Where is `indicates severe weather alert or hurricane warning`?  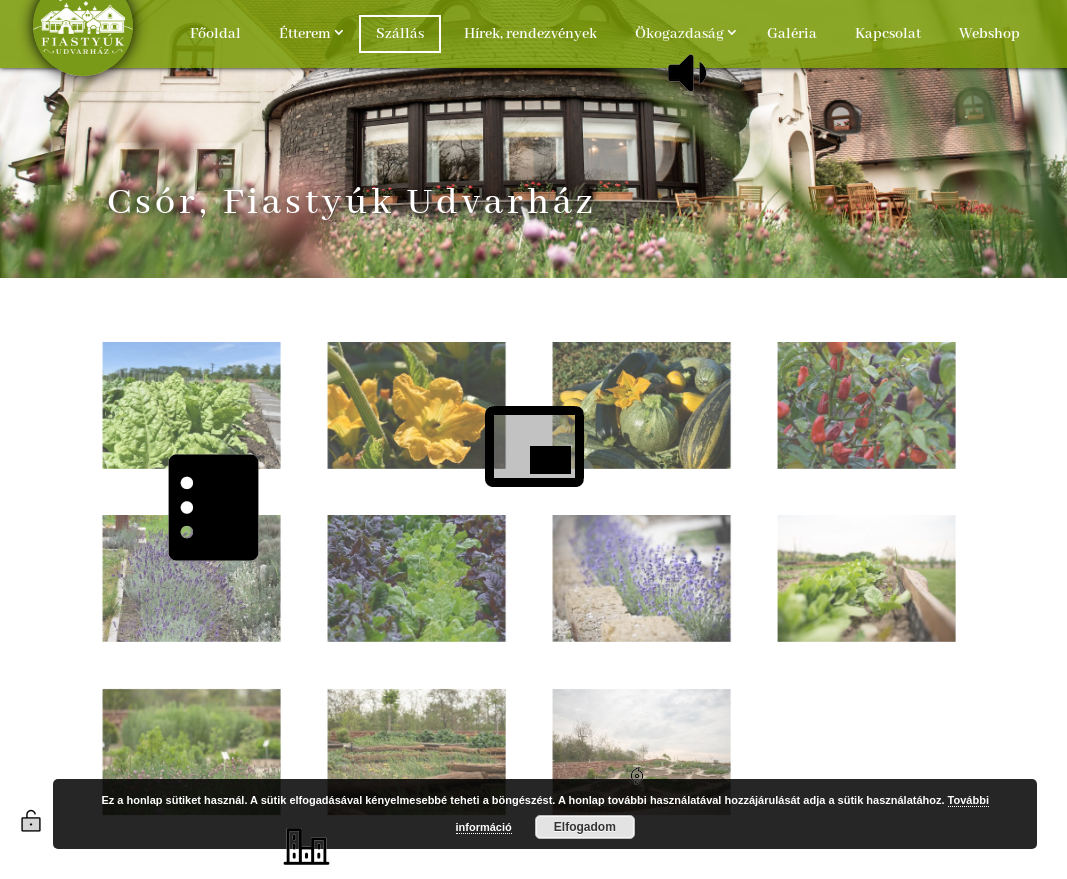 indicates severe weather alert or hurricane warning is located at coordinates (637, 776).